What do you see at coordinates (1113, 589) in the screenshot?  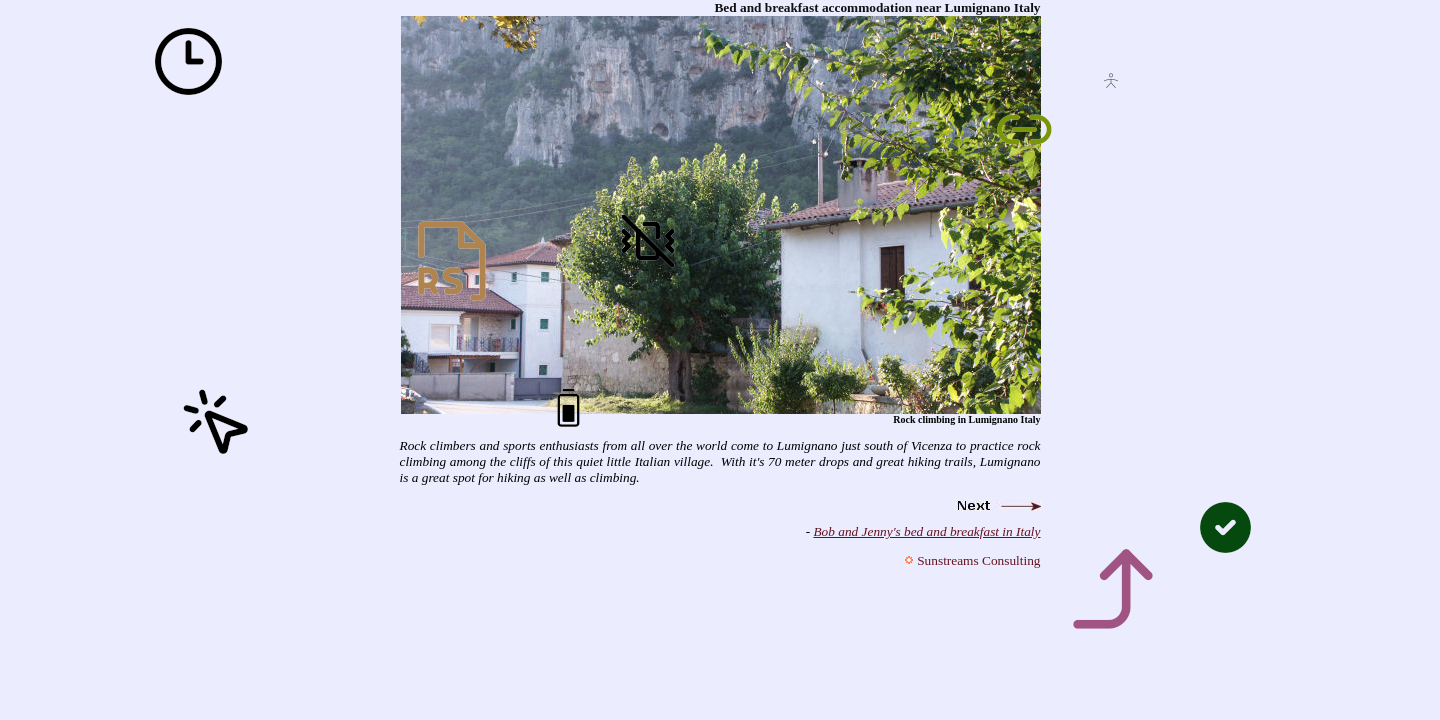 I see `navigate forward and up in a directory` at bounding box center [1113, 589].